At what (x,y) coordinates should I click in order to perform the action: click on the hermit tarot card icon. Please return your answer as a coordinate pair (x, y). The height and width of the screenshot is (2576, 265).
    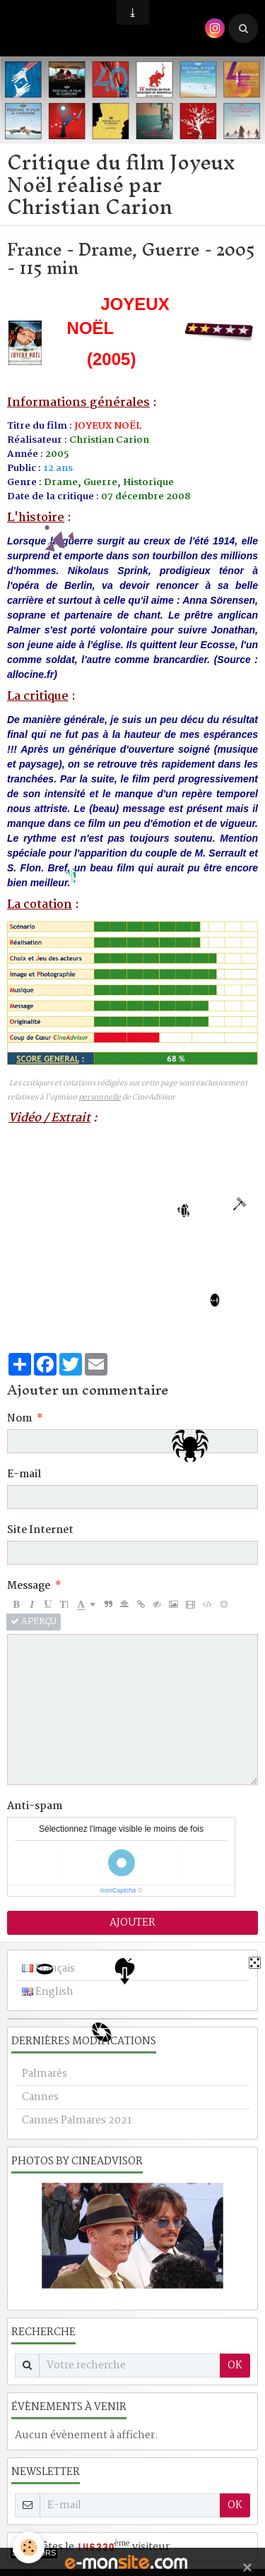
    Looking at the image, I should click on (71, 876).